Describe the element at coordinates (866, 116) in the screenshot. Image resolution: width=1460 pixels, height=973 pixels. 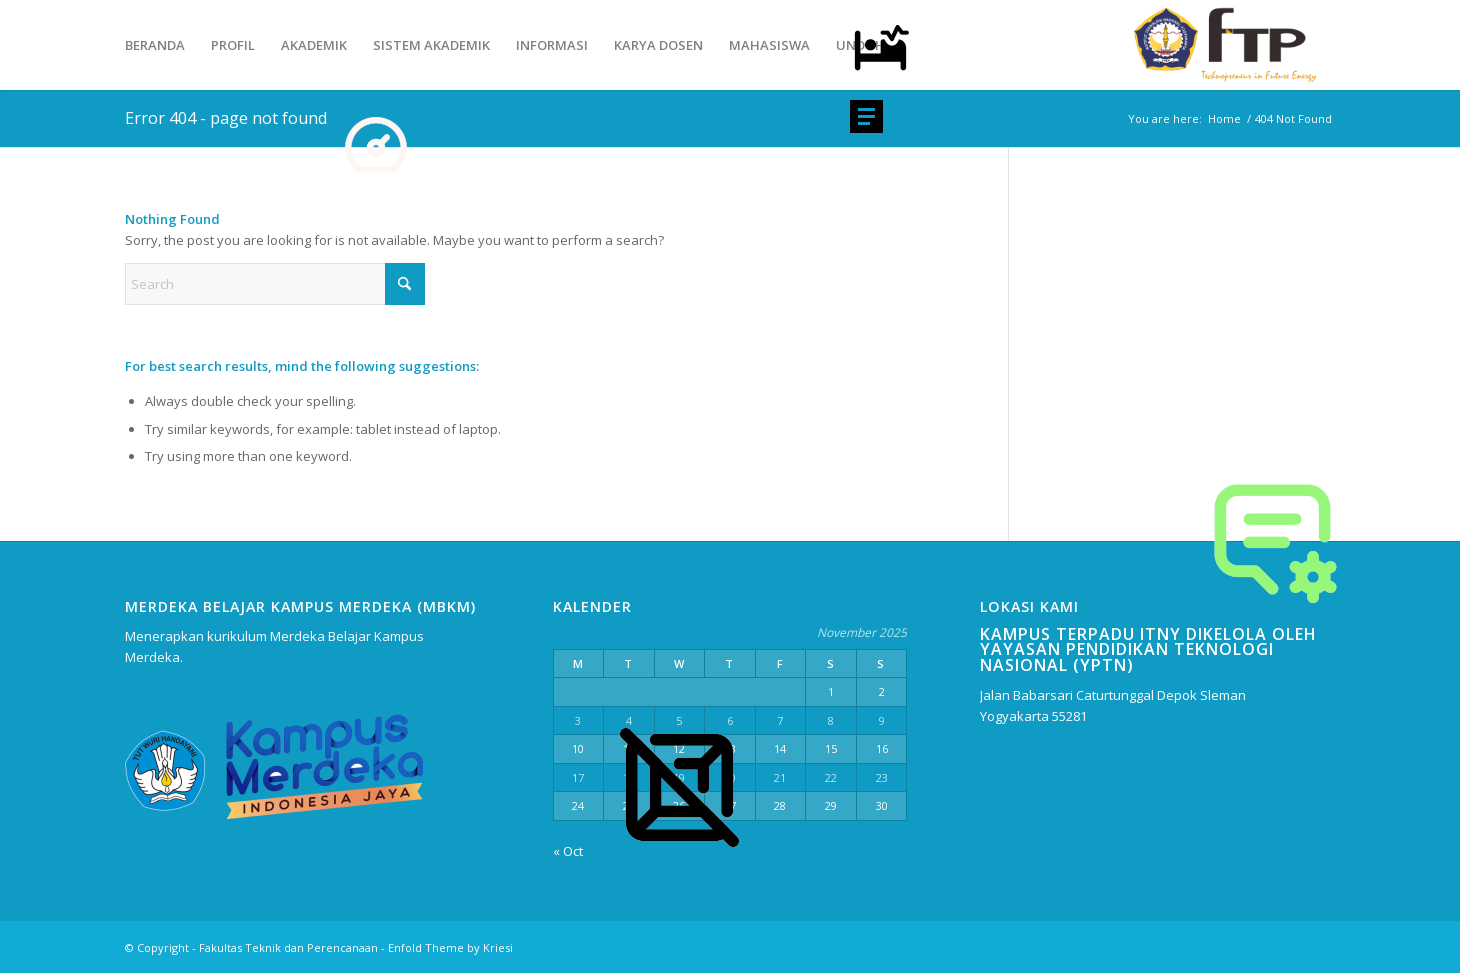
I see `view article or document` at that location.